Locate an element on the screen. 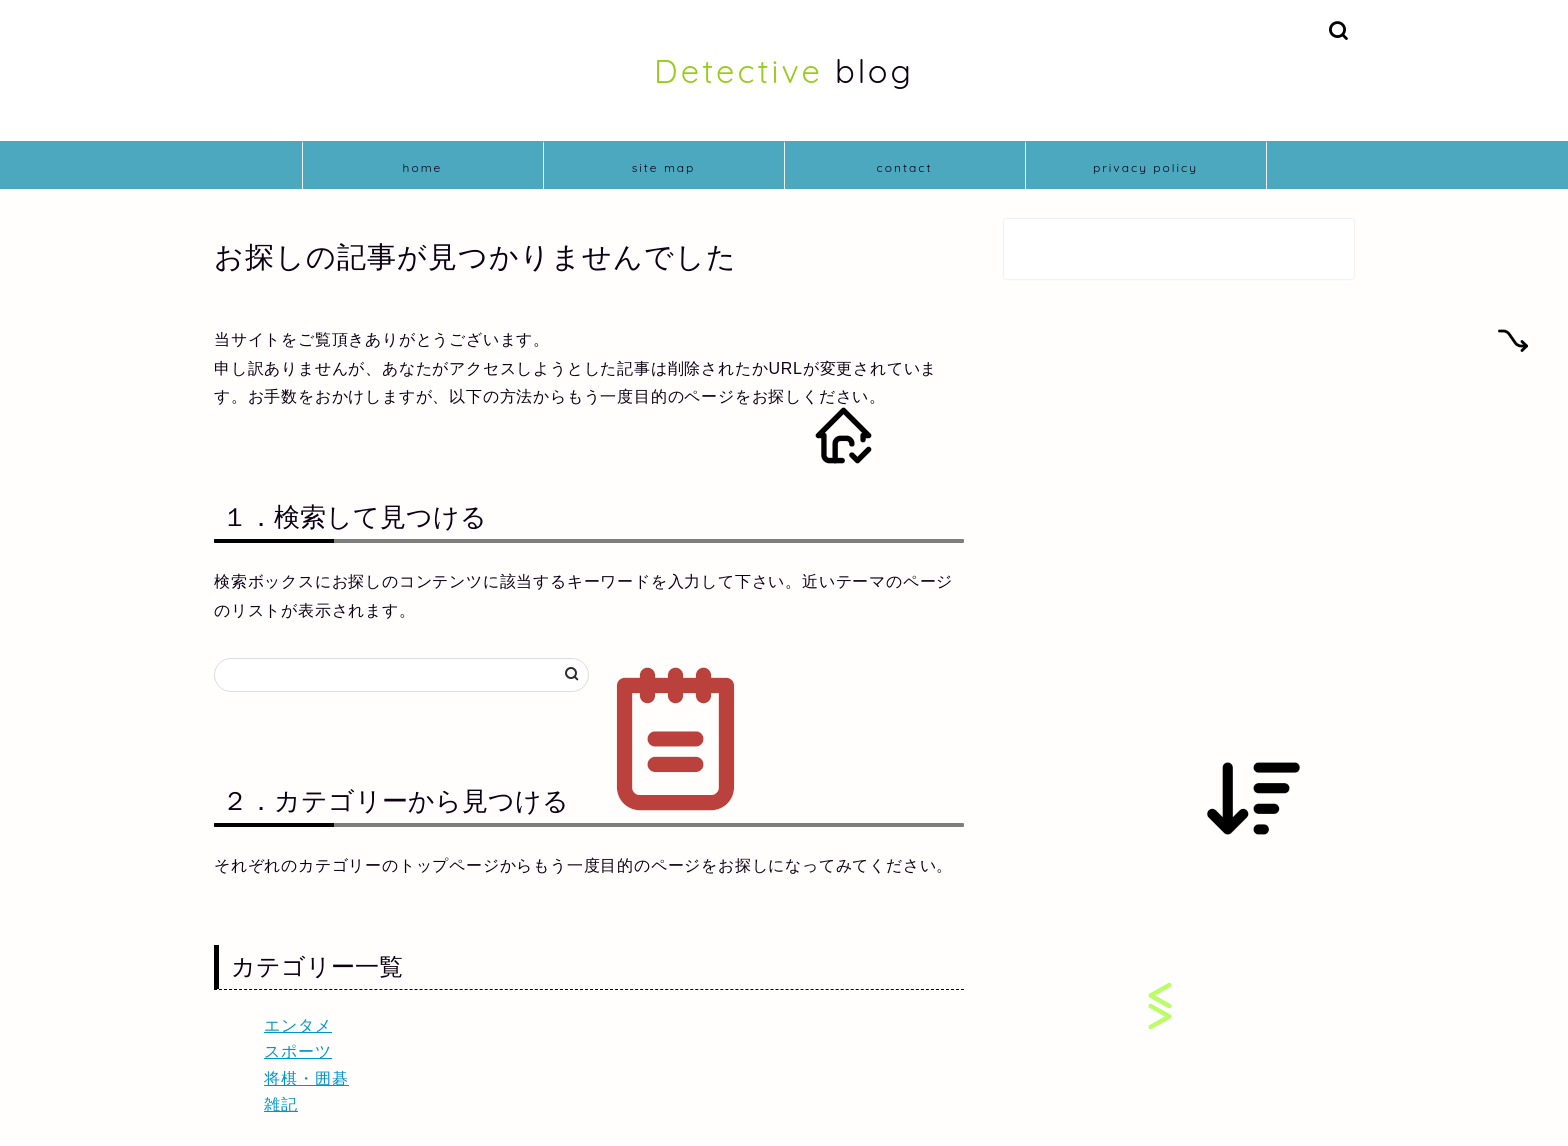 The height and width of the screenshot is (1146, 1568). home address verified or confirmed is located at coordinates (843, 435).